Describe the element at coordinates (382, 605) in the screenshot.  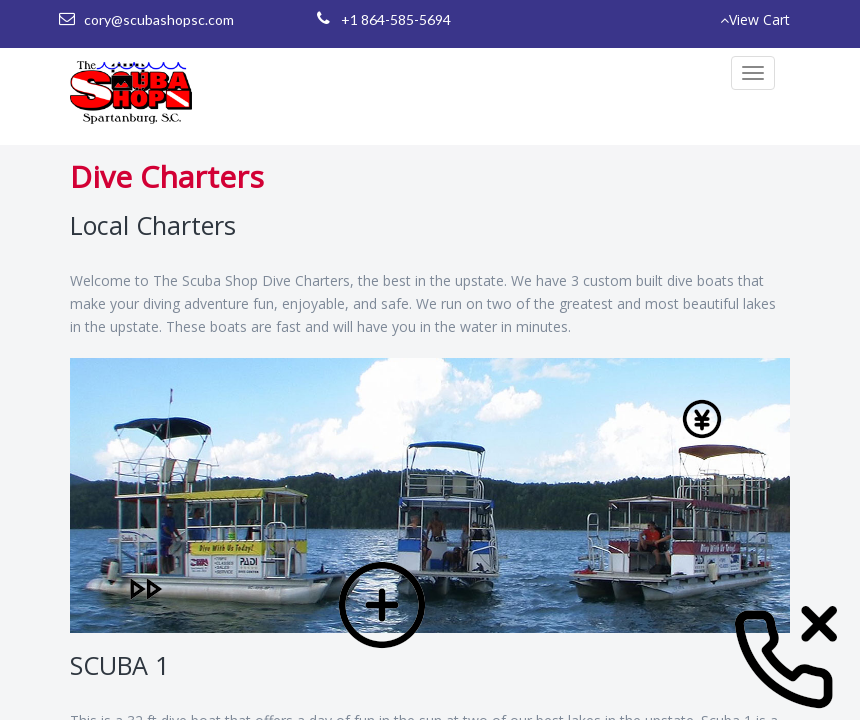
I see `add a new item` at that location.